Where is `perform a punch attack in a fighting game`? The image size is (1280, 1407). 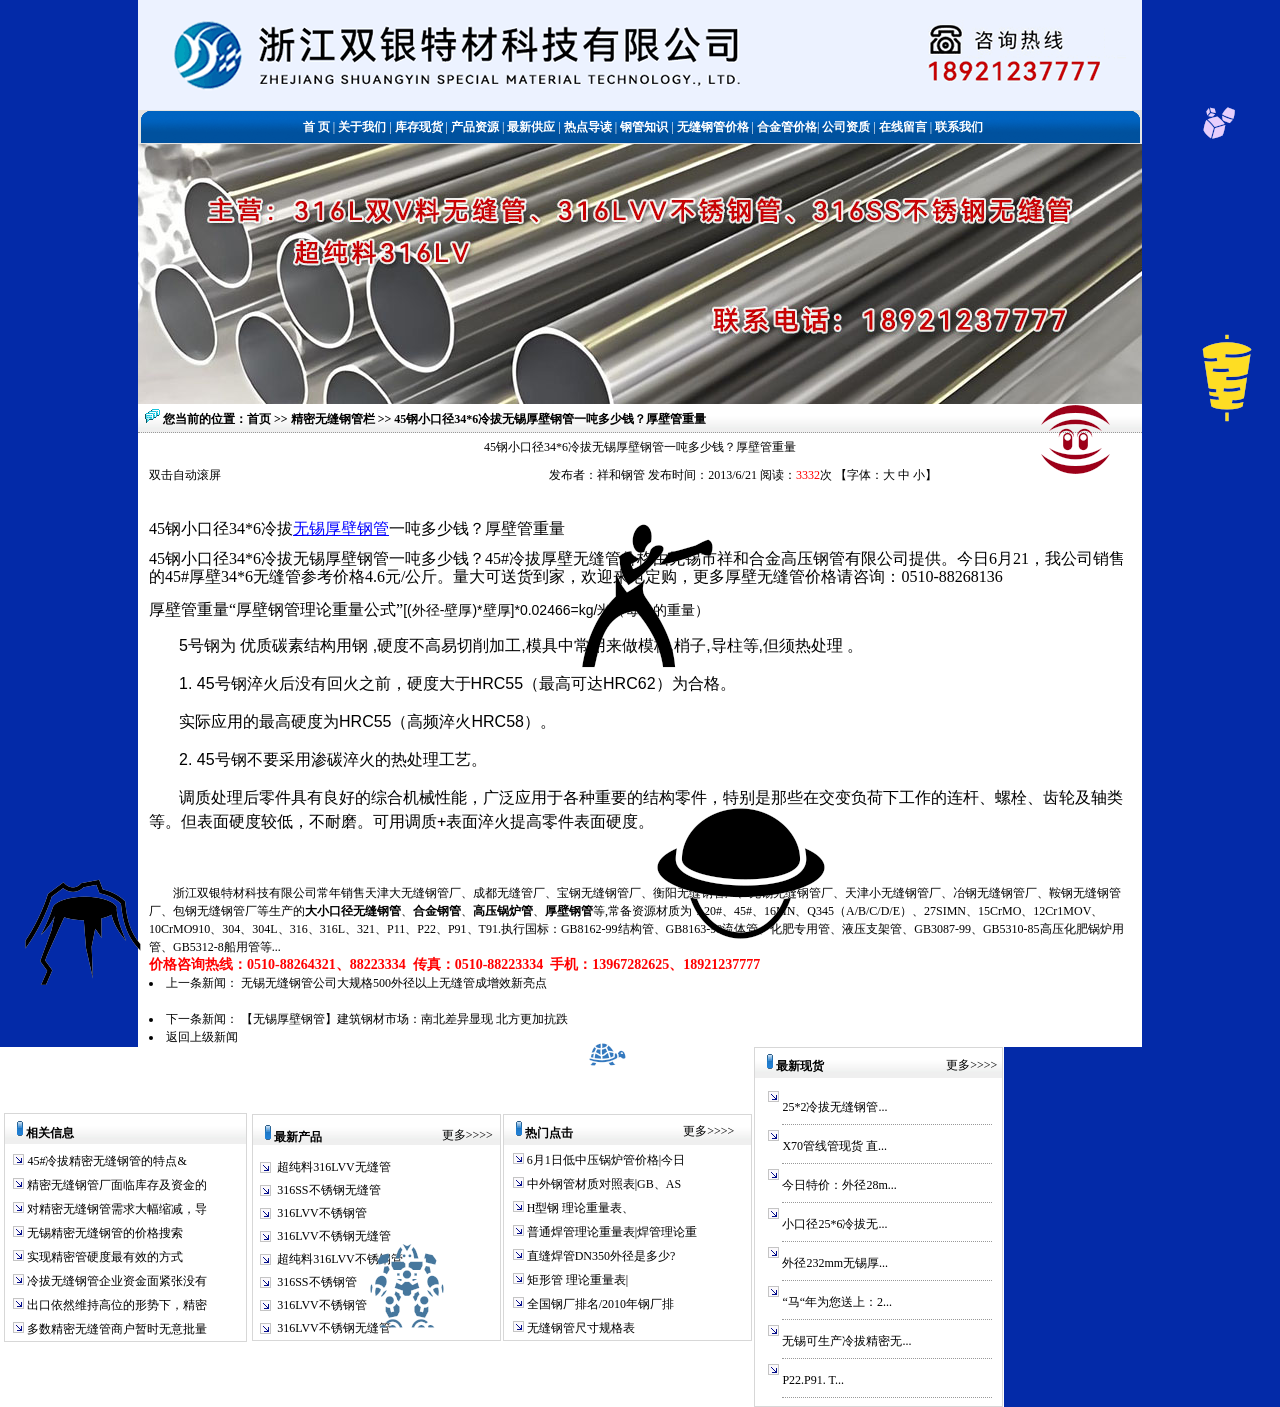 perform a punch attack in a fighting game is located at coordinates (654, 594).